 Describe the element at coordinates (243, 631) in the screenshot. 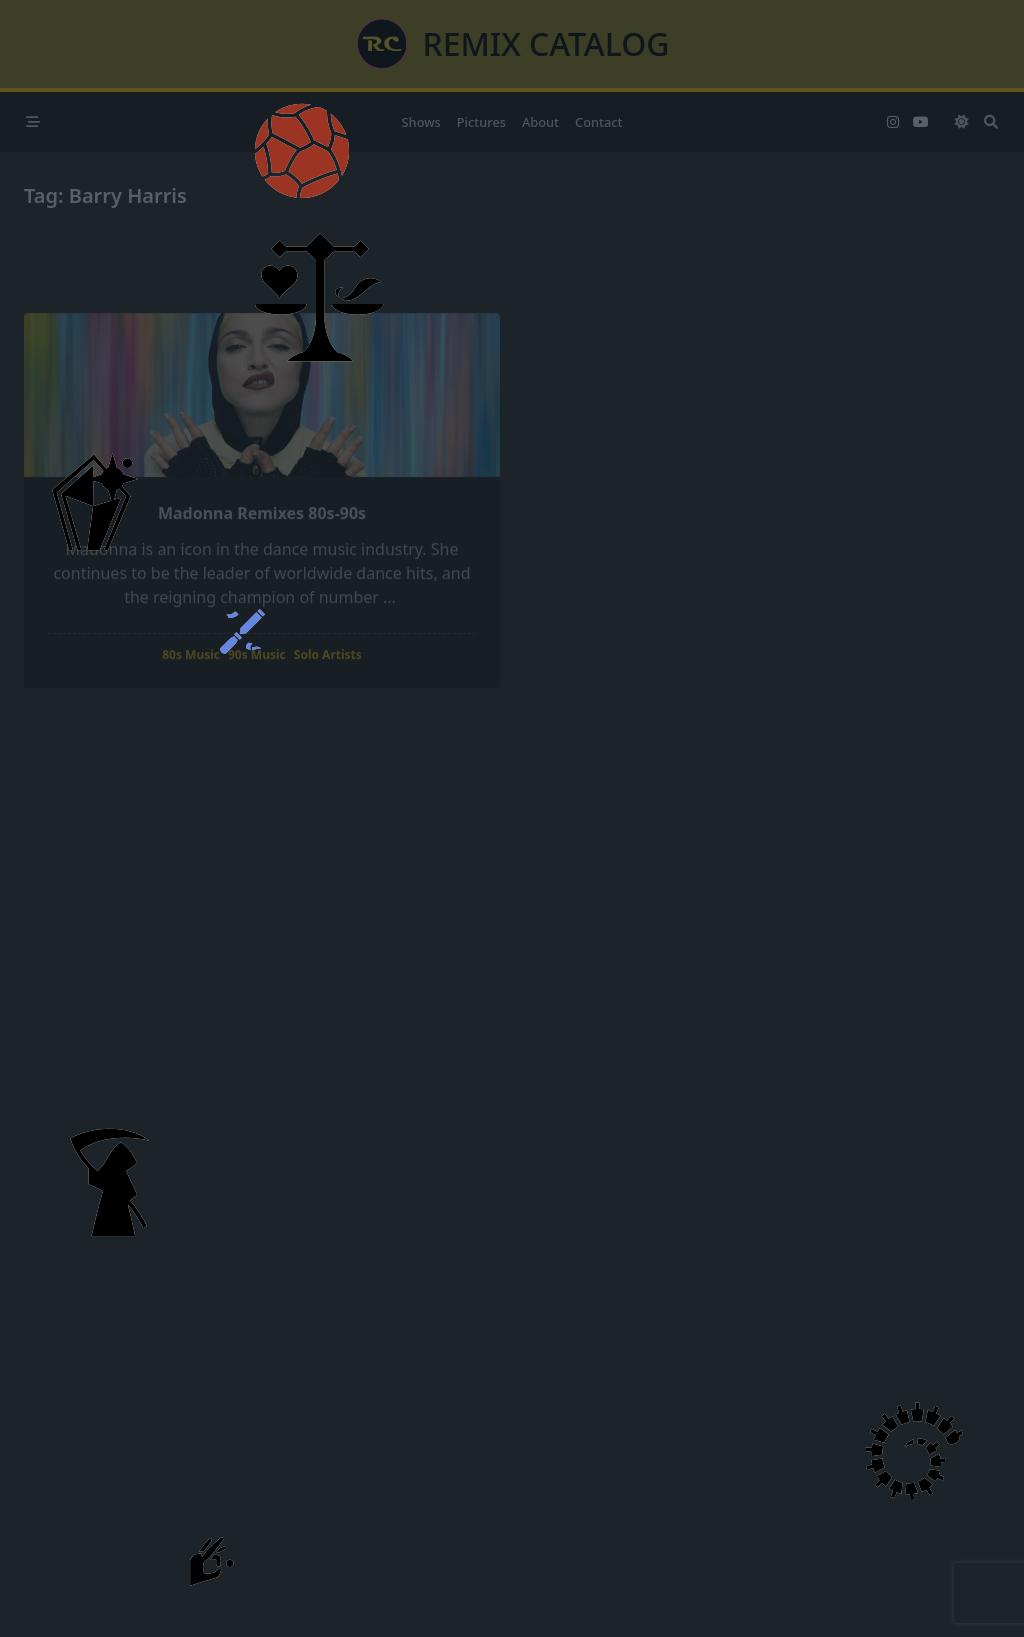

I see `access sculpting or carving tools` at that location.